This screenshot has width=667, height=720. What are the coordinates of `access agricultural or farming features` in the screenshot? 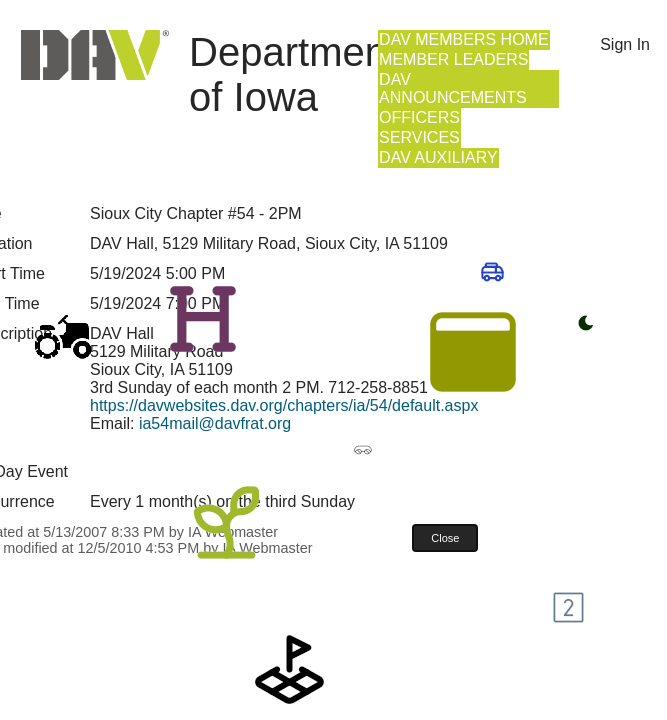 It's located at (63, 338).